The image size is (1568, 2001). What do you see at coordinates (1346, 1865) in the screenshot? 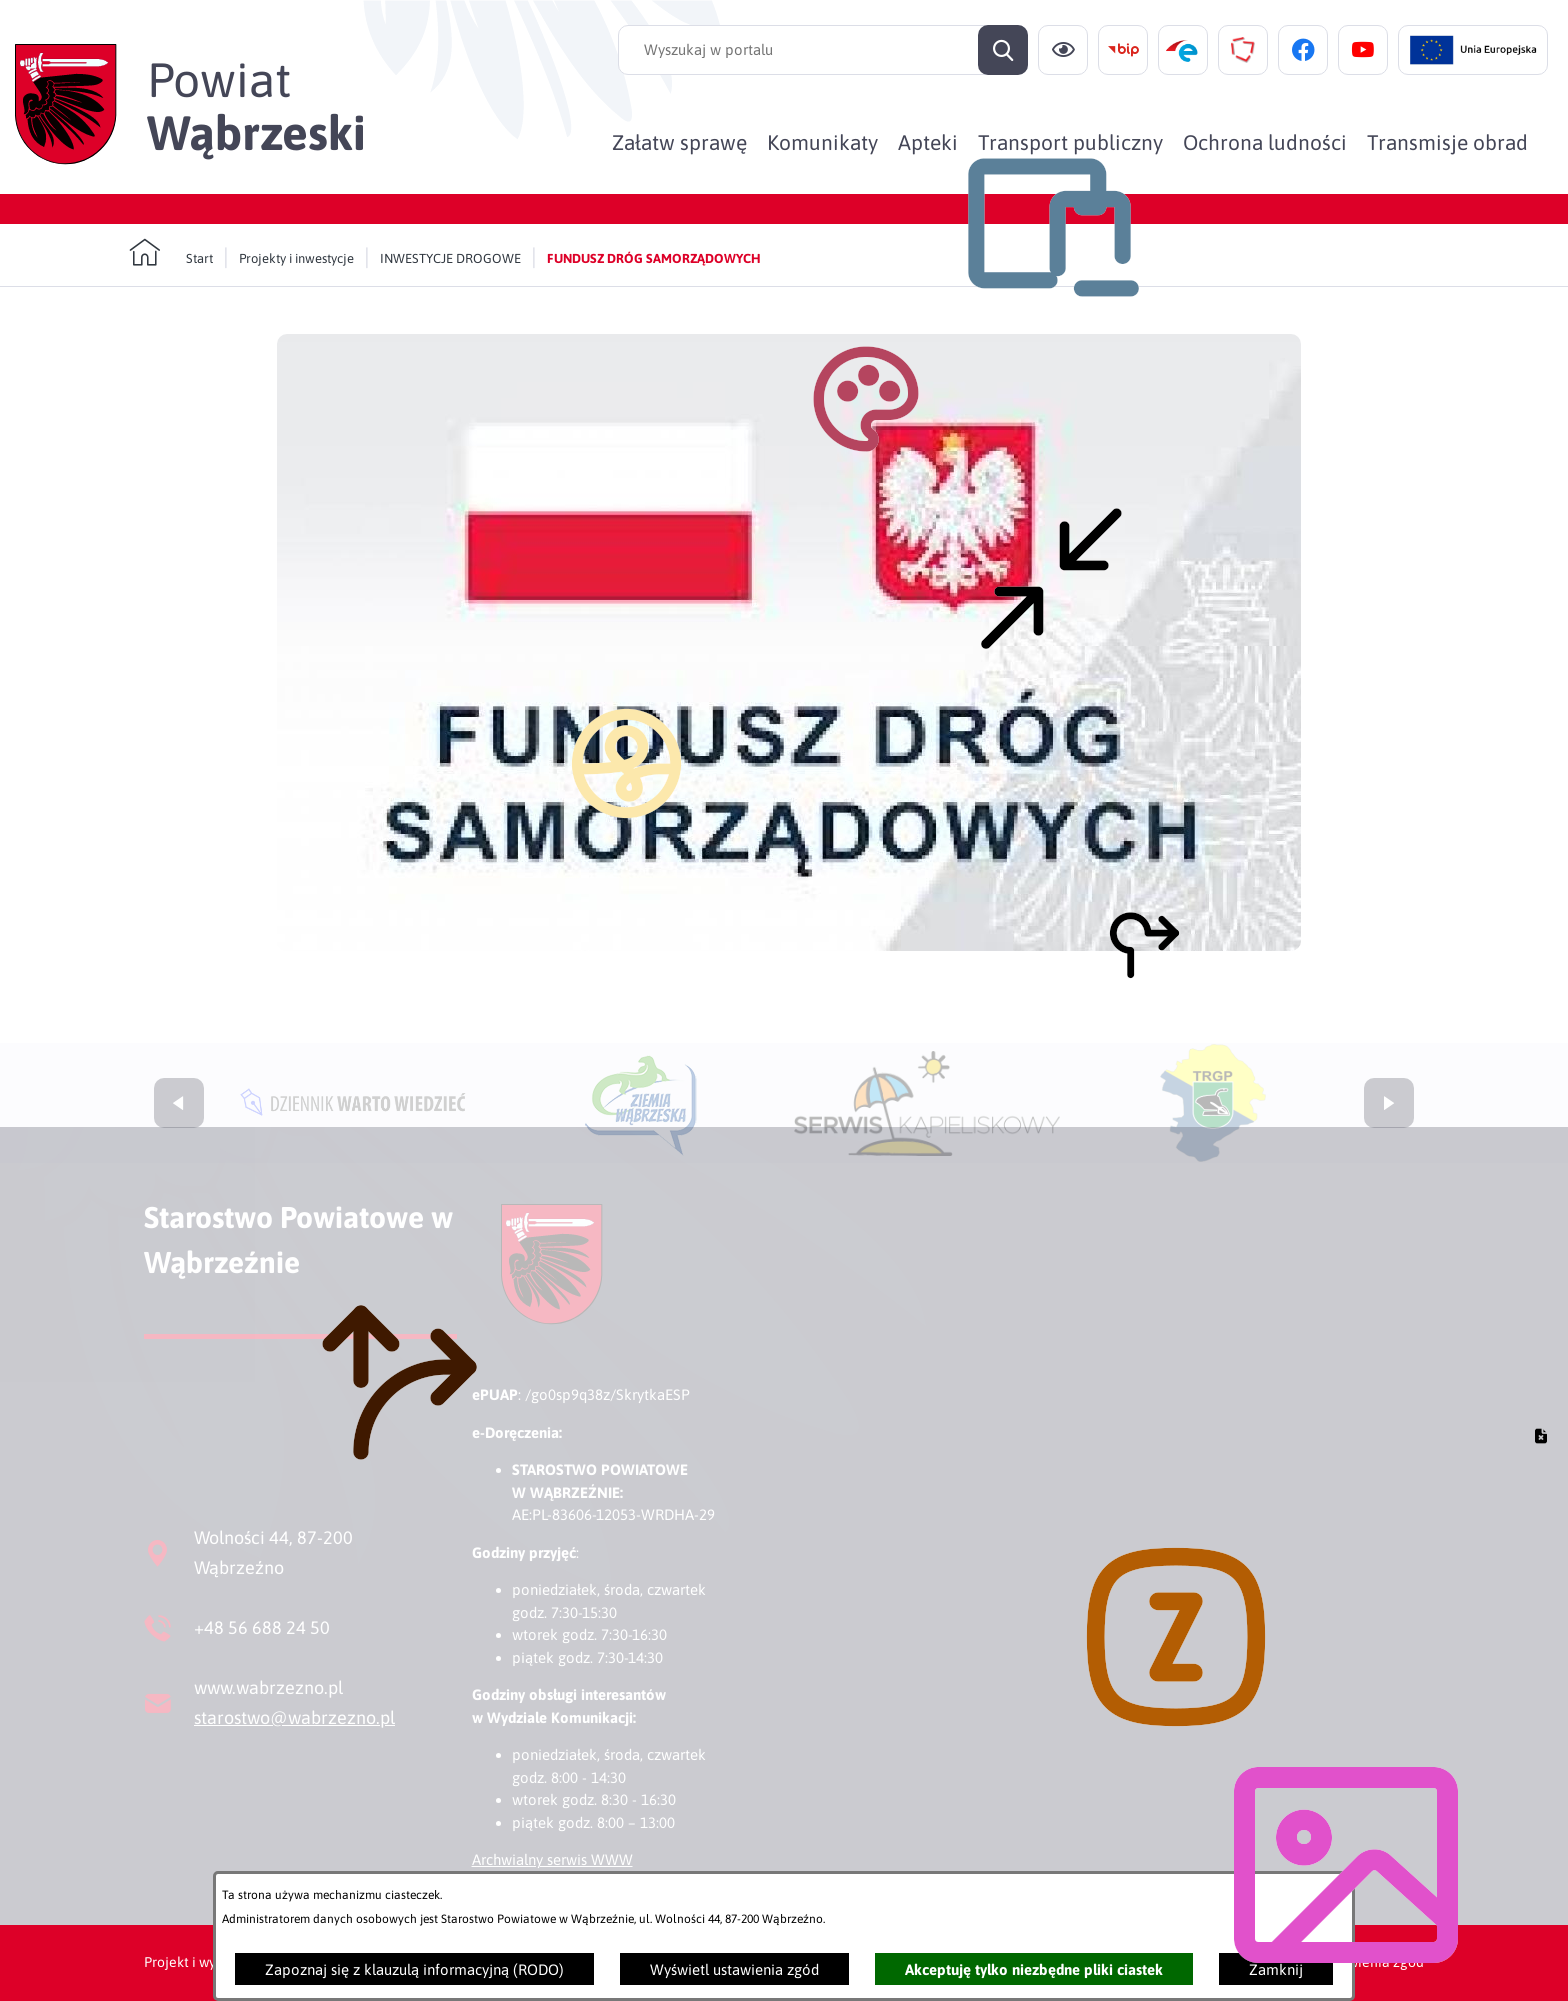
I see `view media file` at bounding box center [1346, 1865].